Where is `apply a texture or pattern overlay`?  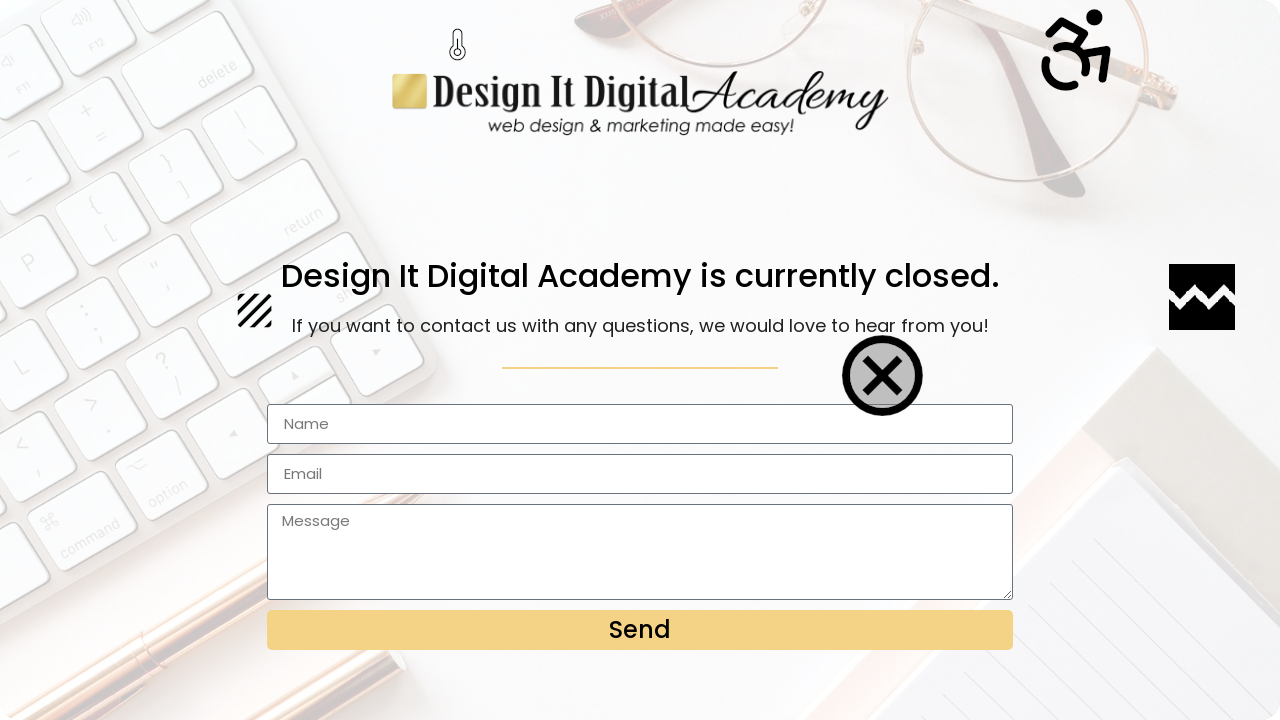 apply a texture or pattern overlay is located at coordinates (254, 310).